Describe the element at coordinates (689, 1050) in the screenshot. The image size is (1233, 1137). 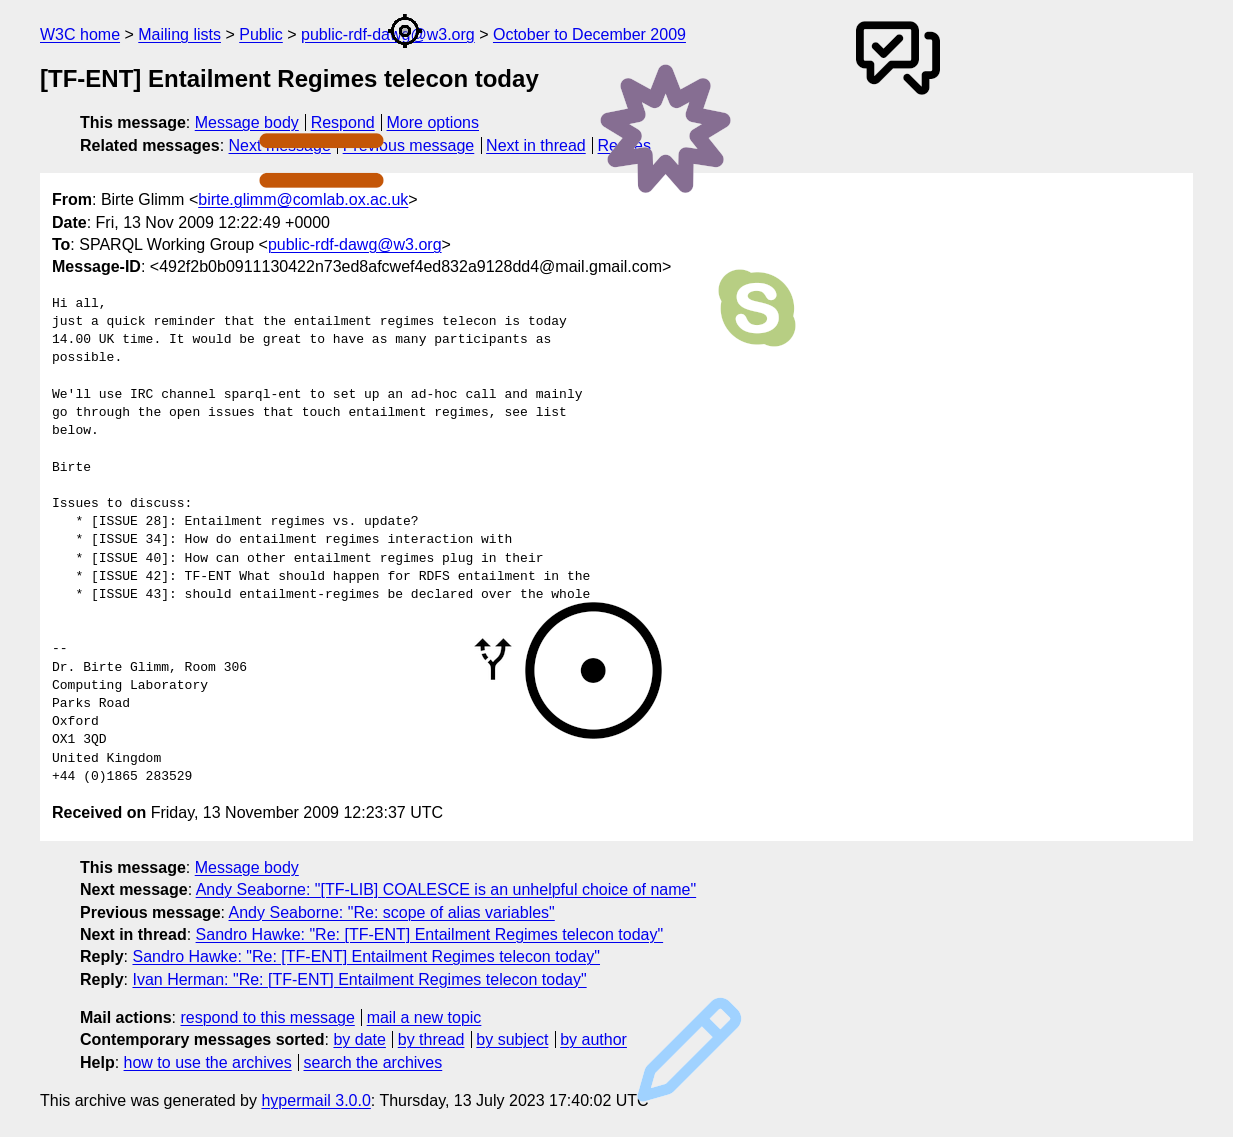
I see `edit content or settings` at that location.